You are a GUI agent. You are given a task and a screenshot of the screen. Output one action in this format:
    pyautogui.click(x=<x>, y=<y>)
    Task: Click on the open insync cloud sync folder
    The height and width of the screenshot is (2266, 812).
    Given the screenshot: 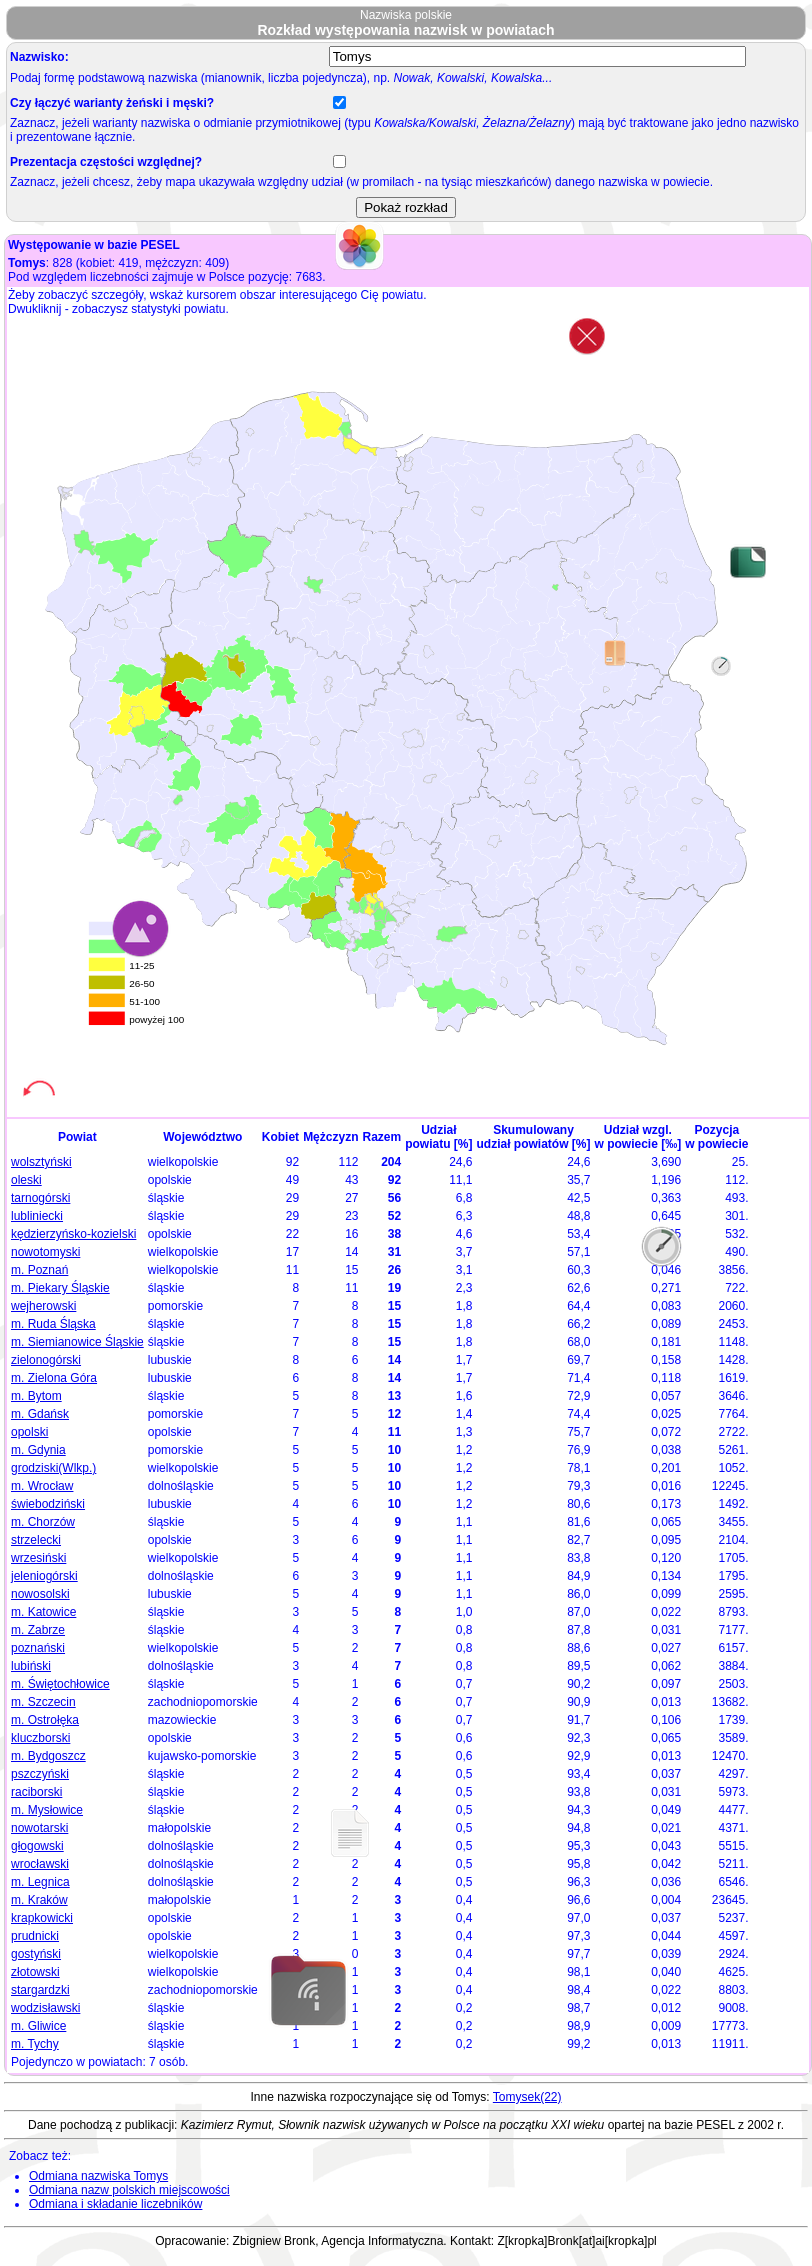 What is the action you would take?
    pyautogui.click(x=308, y=1990)
    